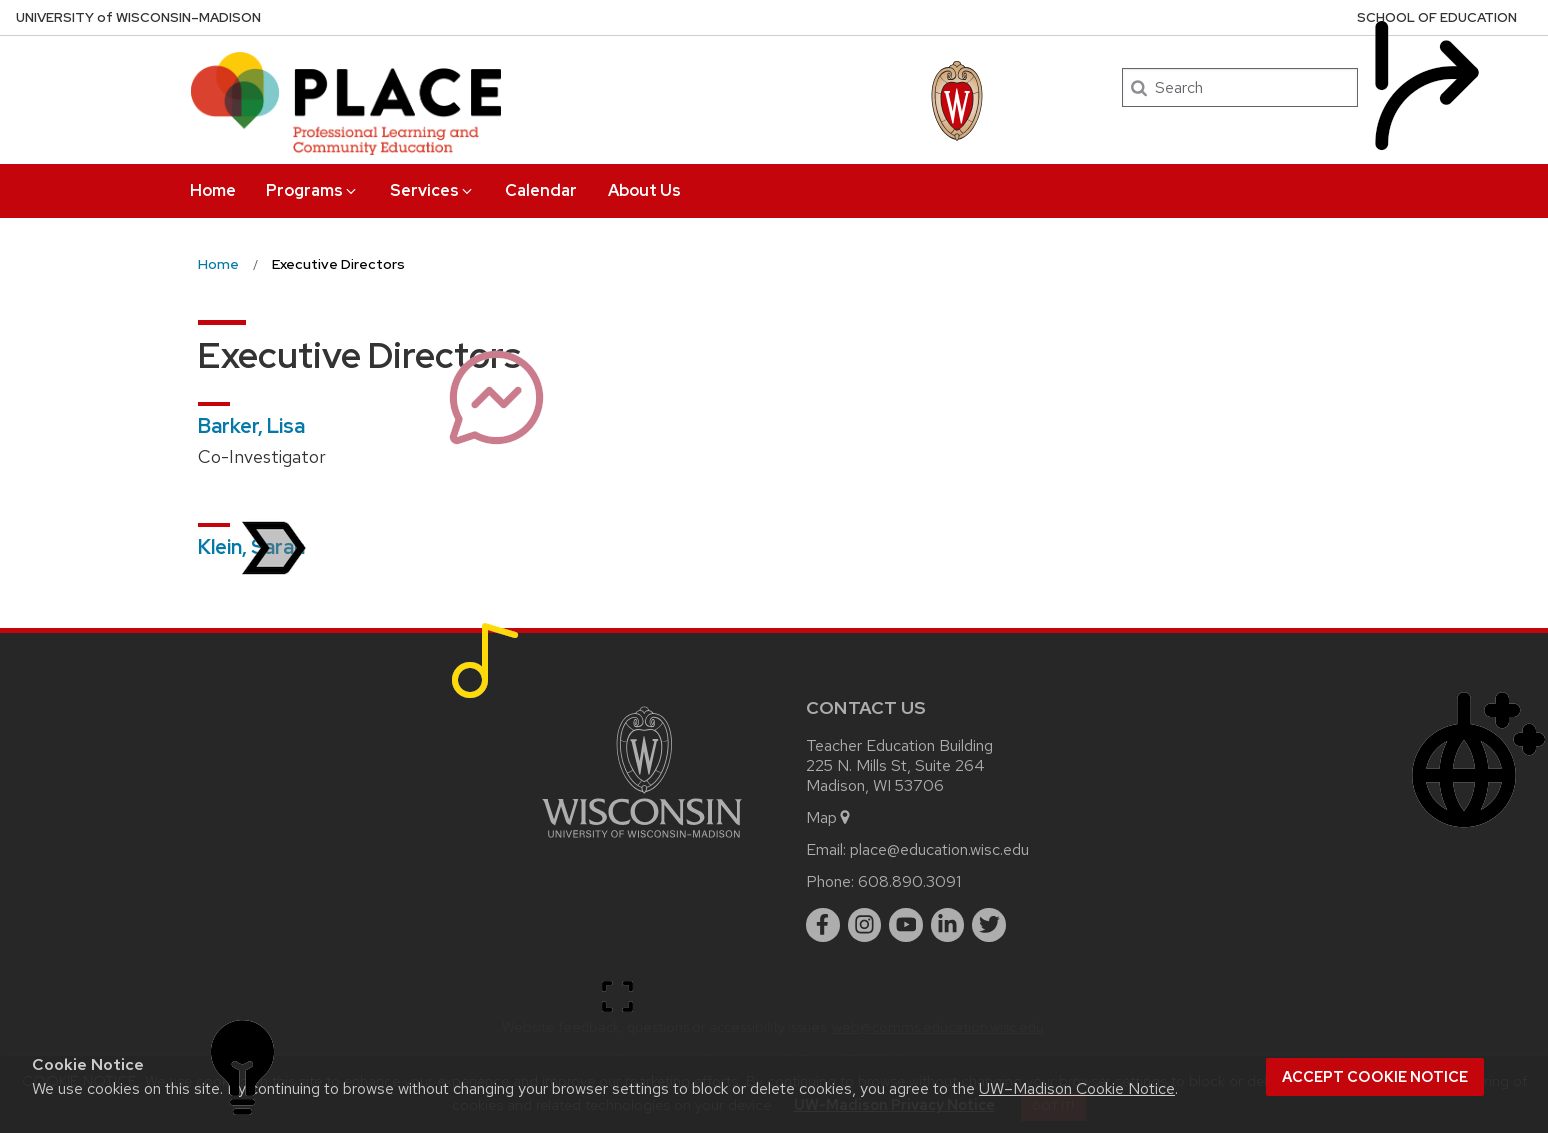 Image resolution: width=1548 pixels, height=1133 pixels. What do you see at coordinates (485, 659) in the screenshot?
I see `access music or audio player` at bounding box center [485, 659].